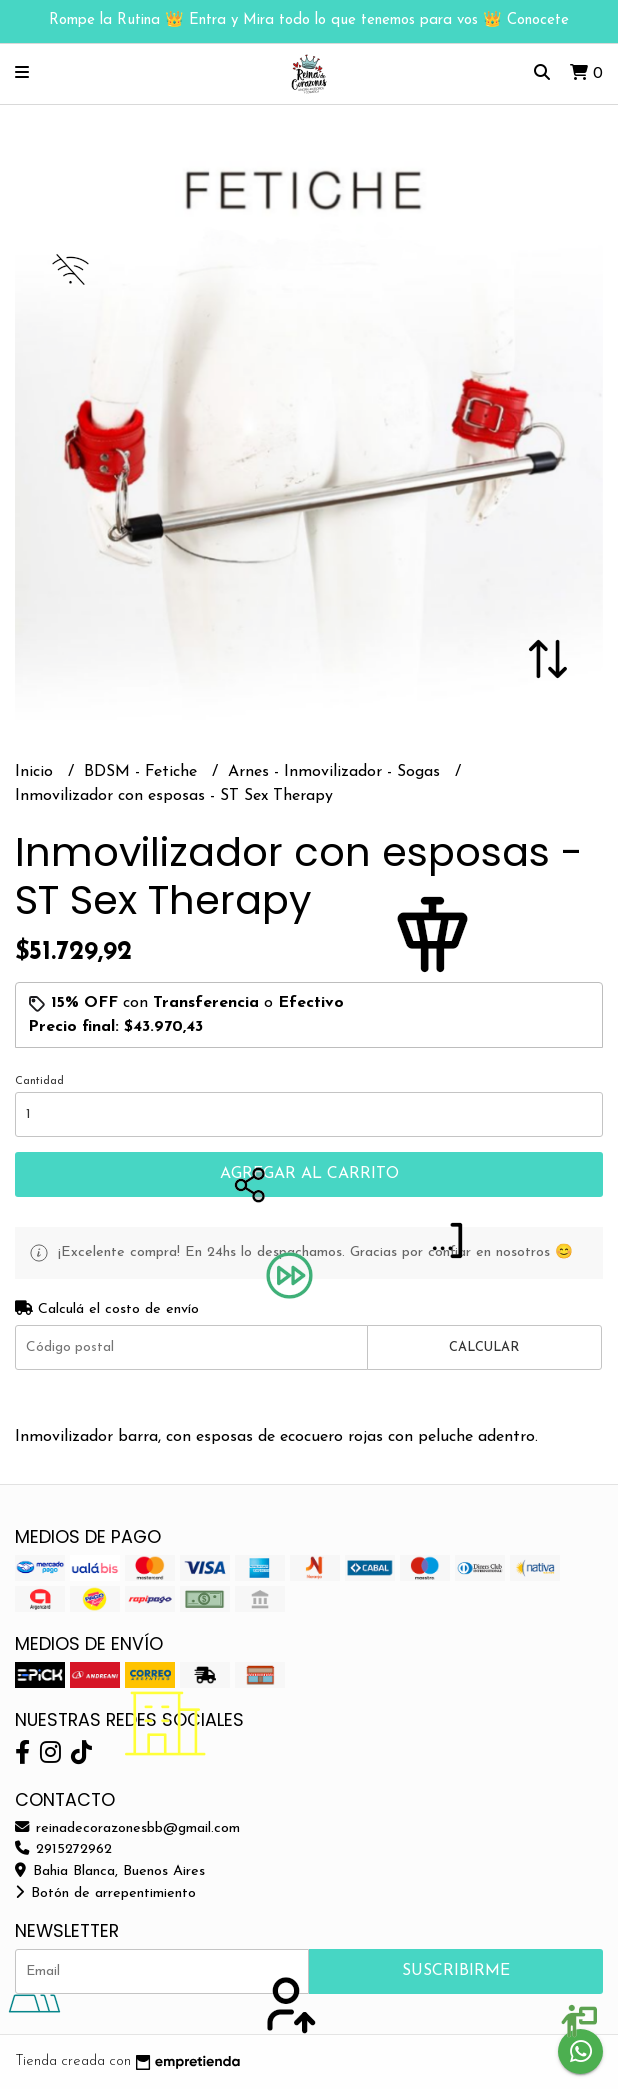 The width and height of the screenshot is (618, 2089). I want to click on skip forward in media playback, so click(289, 1275).